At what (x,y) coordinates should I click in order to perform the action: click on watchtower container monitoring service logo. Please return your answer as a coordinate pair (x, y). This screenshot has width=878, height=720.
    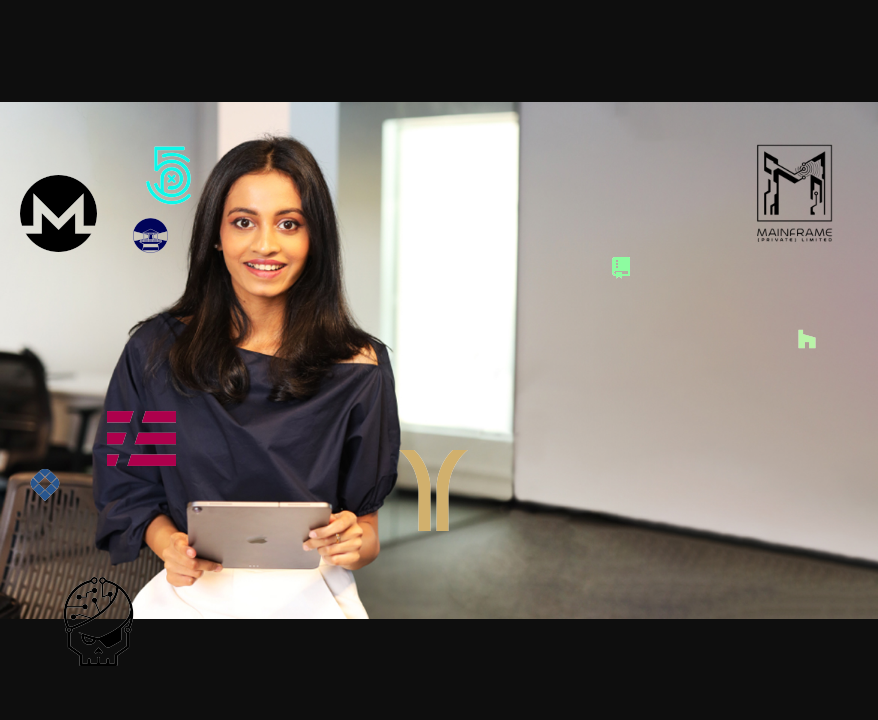
    Looking at the image, I should click on (150, 235).